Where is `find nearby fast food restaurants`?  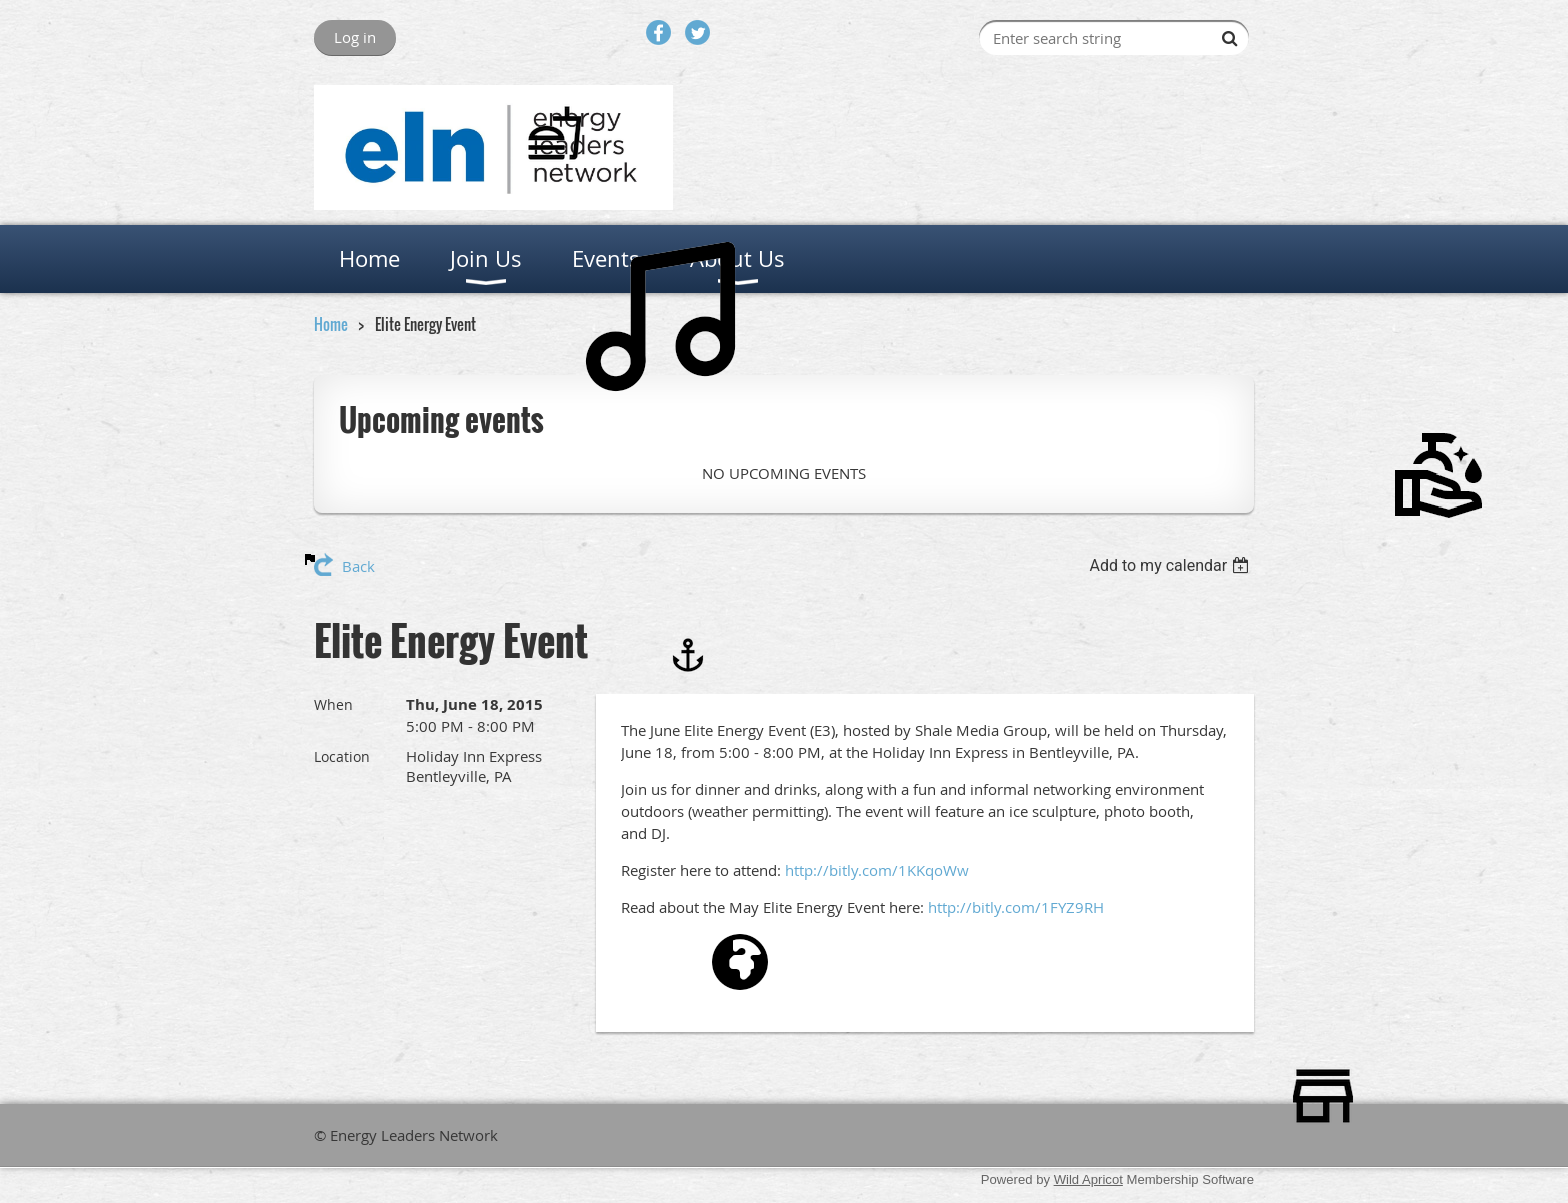
find nearby fast food restaurants is located at coordinates (555, 133).